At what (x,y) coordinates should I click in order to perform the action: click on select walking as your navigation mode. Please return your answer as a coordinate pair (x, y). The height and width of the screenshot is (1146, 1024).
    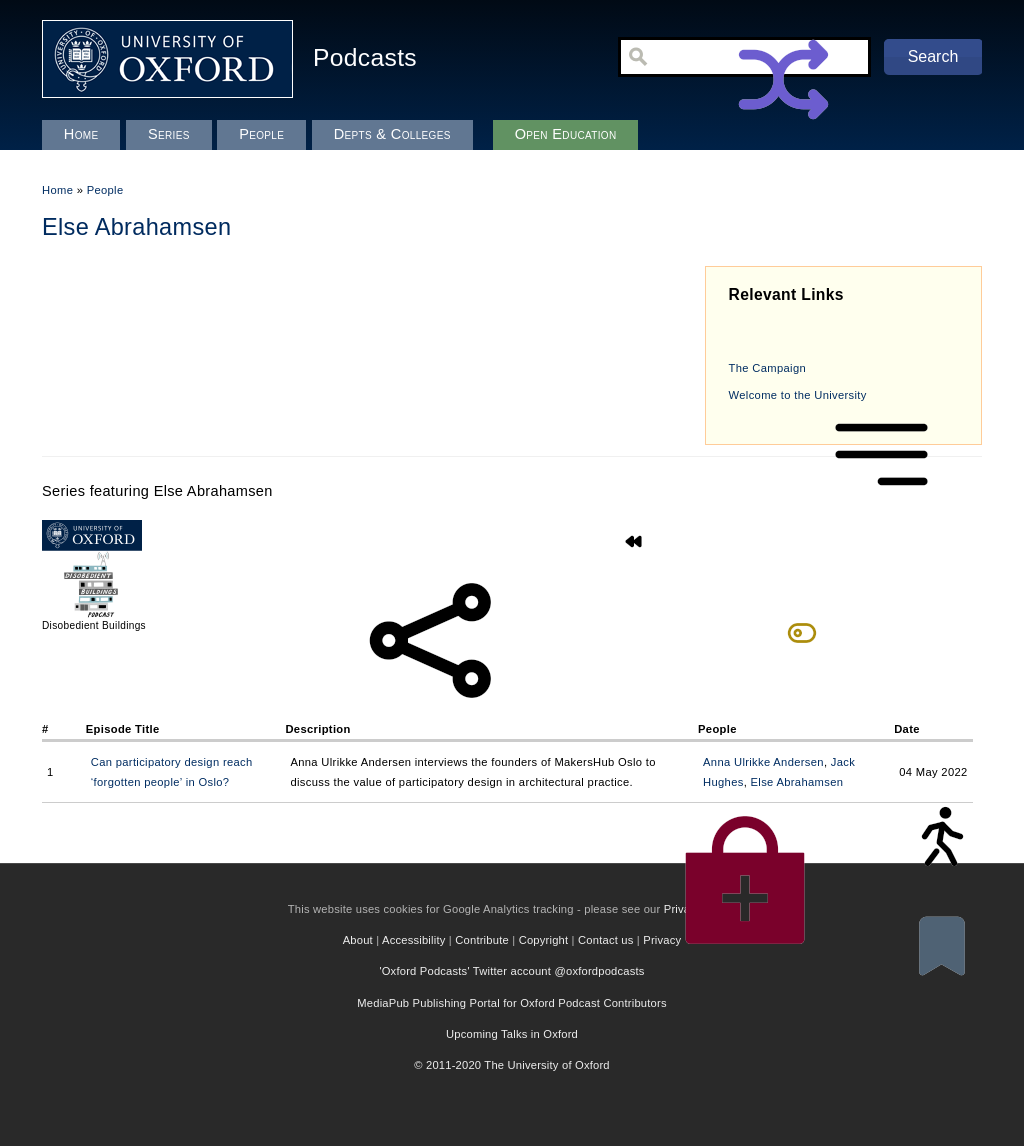
    Looking at the image, I should click on (942, 836).